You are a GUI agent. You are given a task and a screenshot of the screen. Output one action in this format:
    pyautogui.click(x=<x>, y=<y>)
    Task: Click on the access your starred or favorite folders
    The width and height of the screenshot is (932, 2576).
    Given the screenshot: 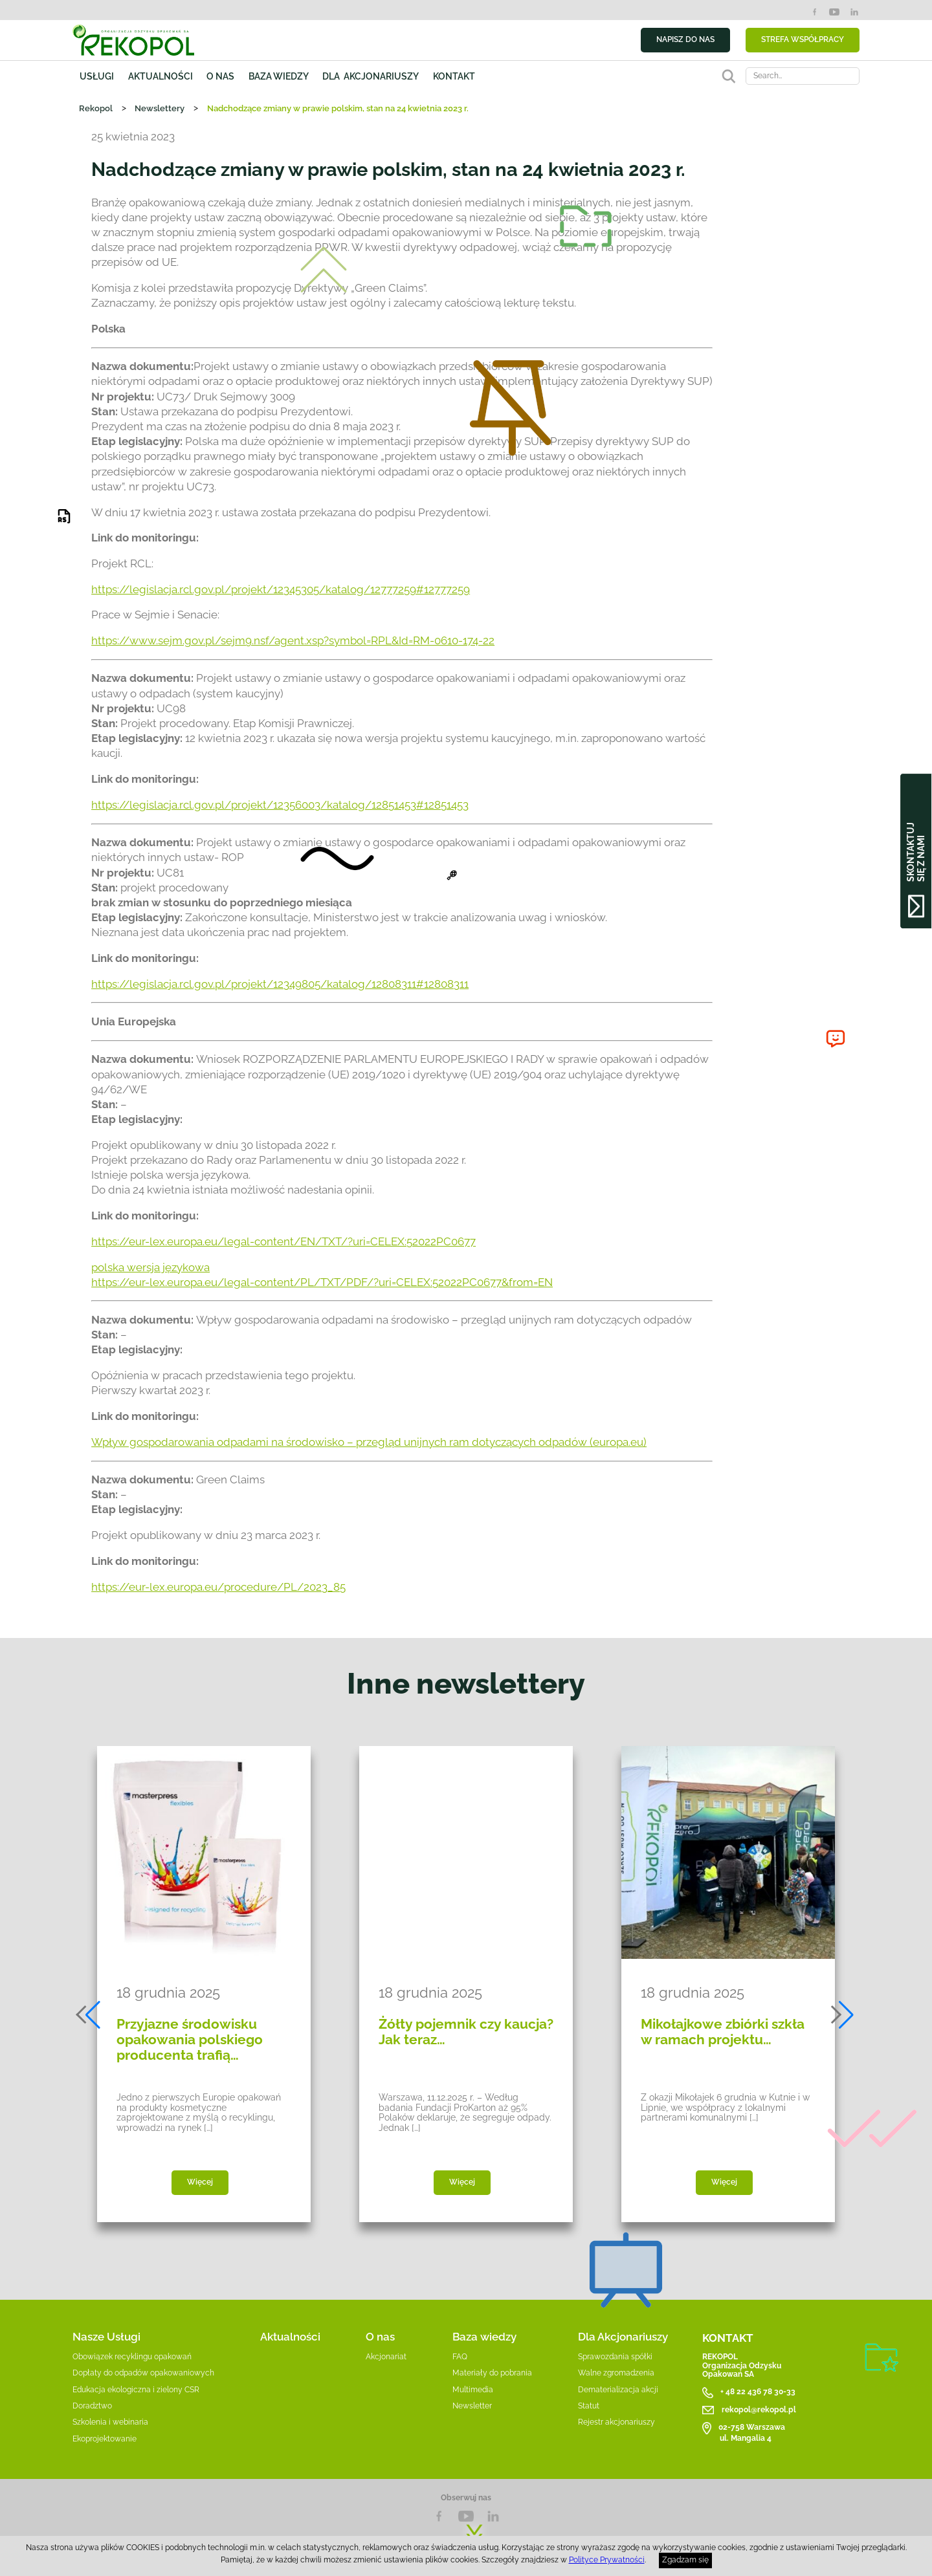 What is the action you would take?
    pyautogui.click(x=881, y=2357)
    